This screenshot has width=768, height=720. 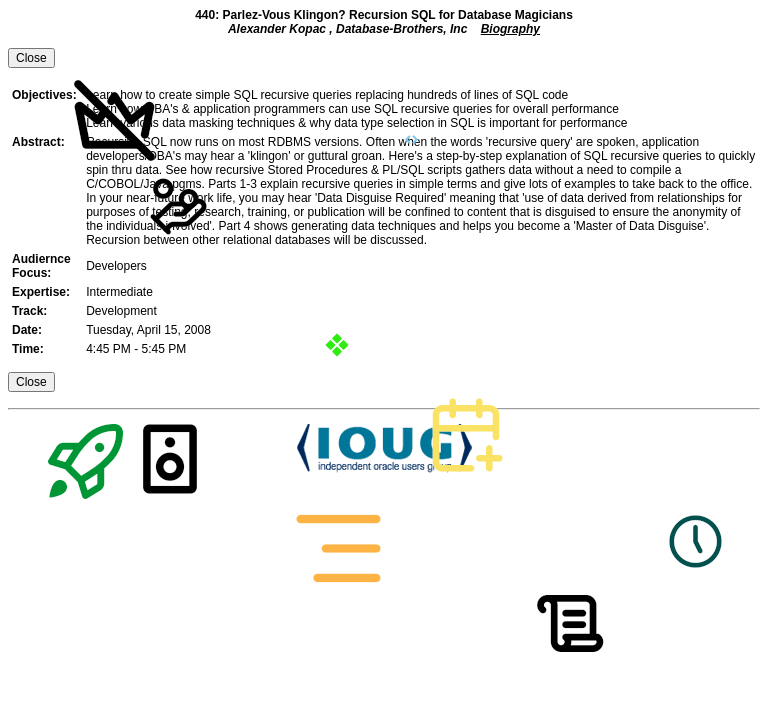 I want to click on remove premium or VIP status, so click(x=114, y=120).